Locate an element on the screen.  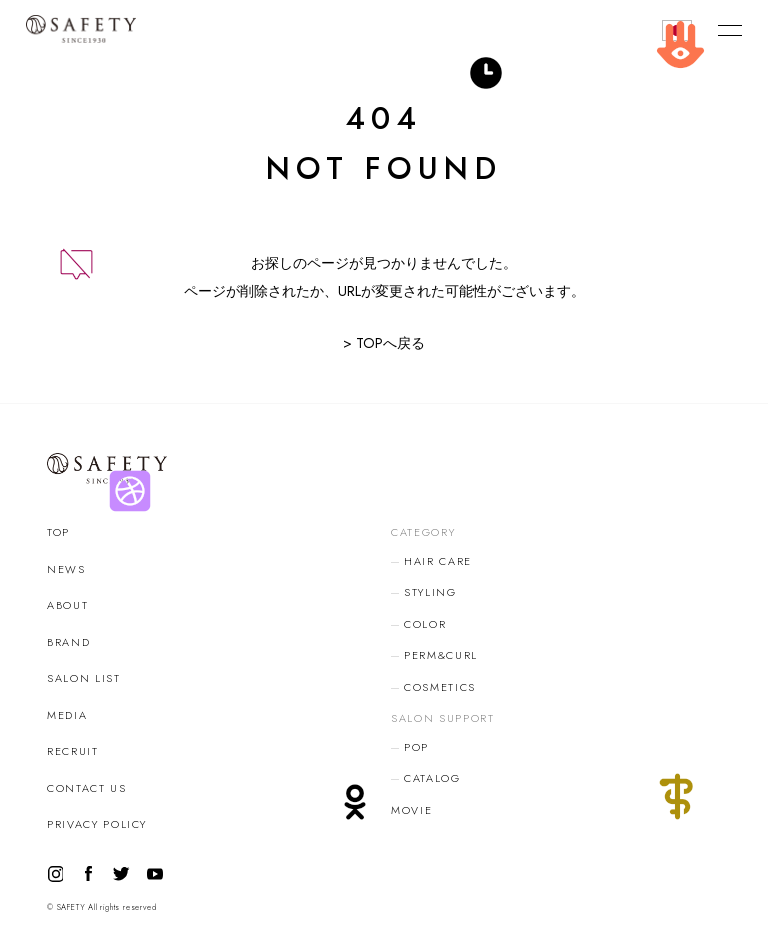
view current time is located at coordinates (486, 73).